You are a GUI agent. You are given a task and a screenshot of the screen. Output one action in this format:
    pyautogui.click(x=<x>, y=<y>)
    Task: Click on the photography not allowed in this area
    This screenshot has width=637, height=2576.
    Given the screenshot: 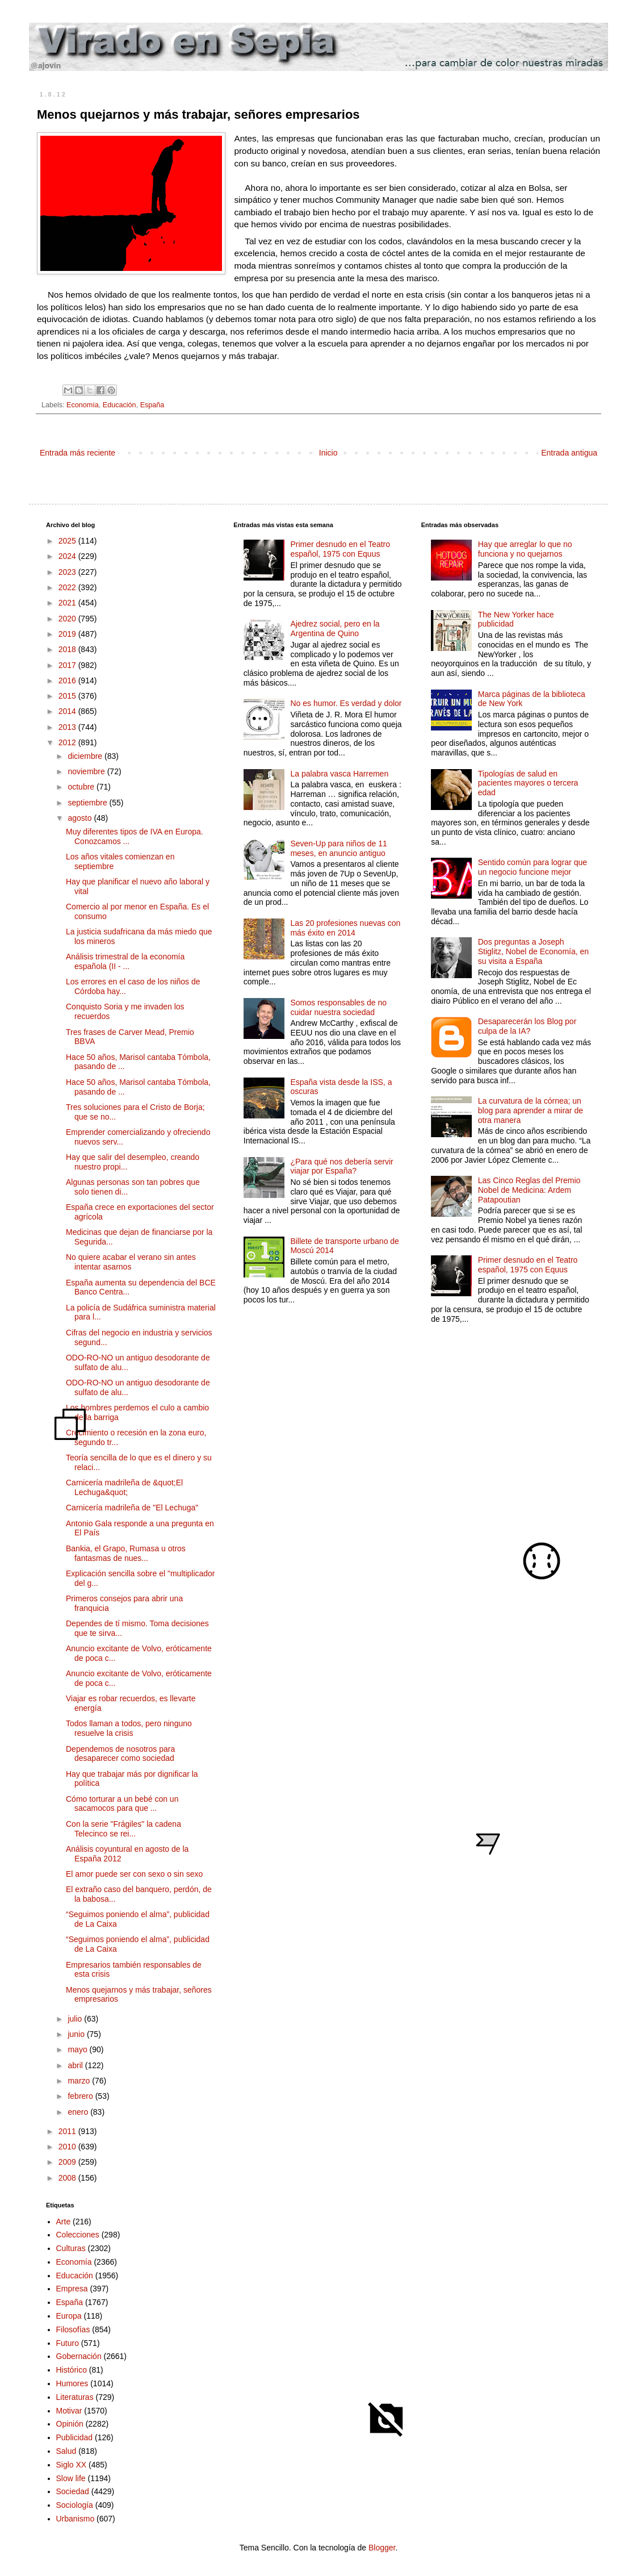 What is the action you would take?
    pyautogui.click(x=386, y=2418)
    